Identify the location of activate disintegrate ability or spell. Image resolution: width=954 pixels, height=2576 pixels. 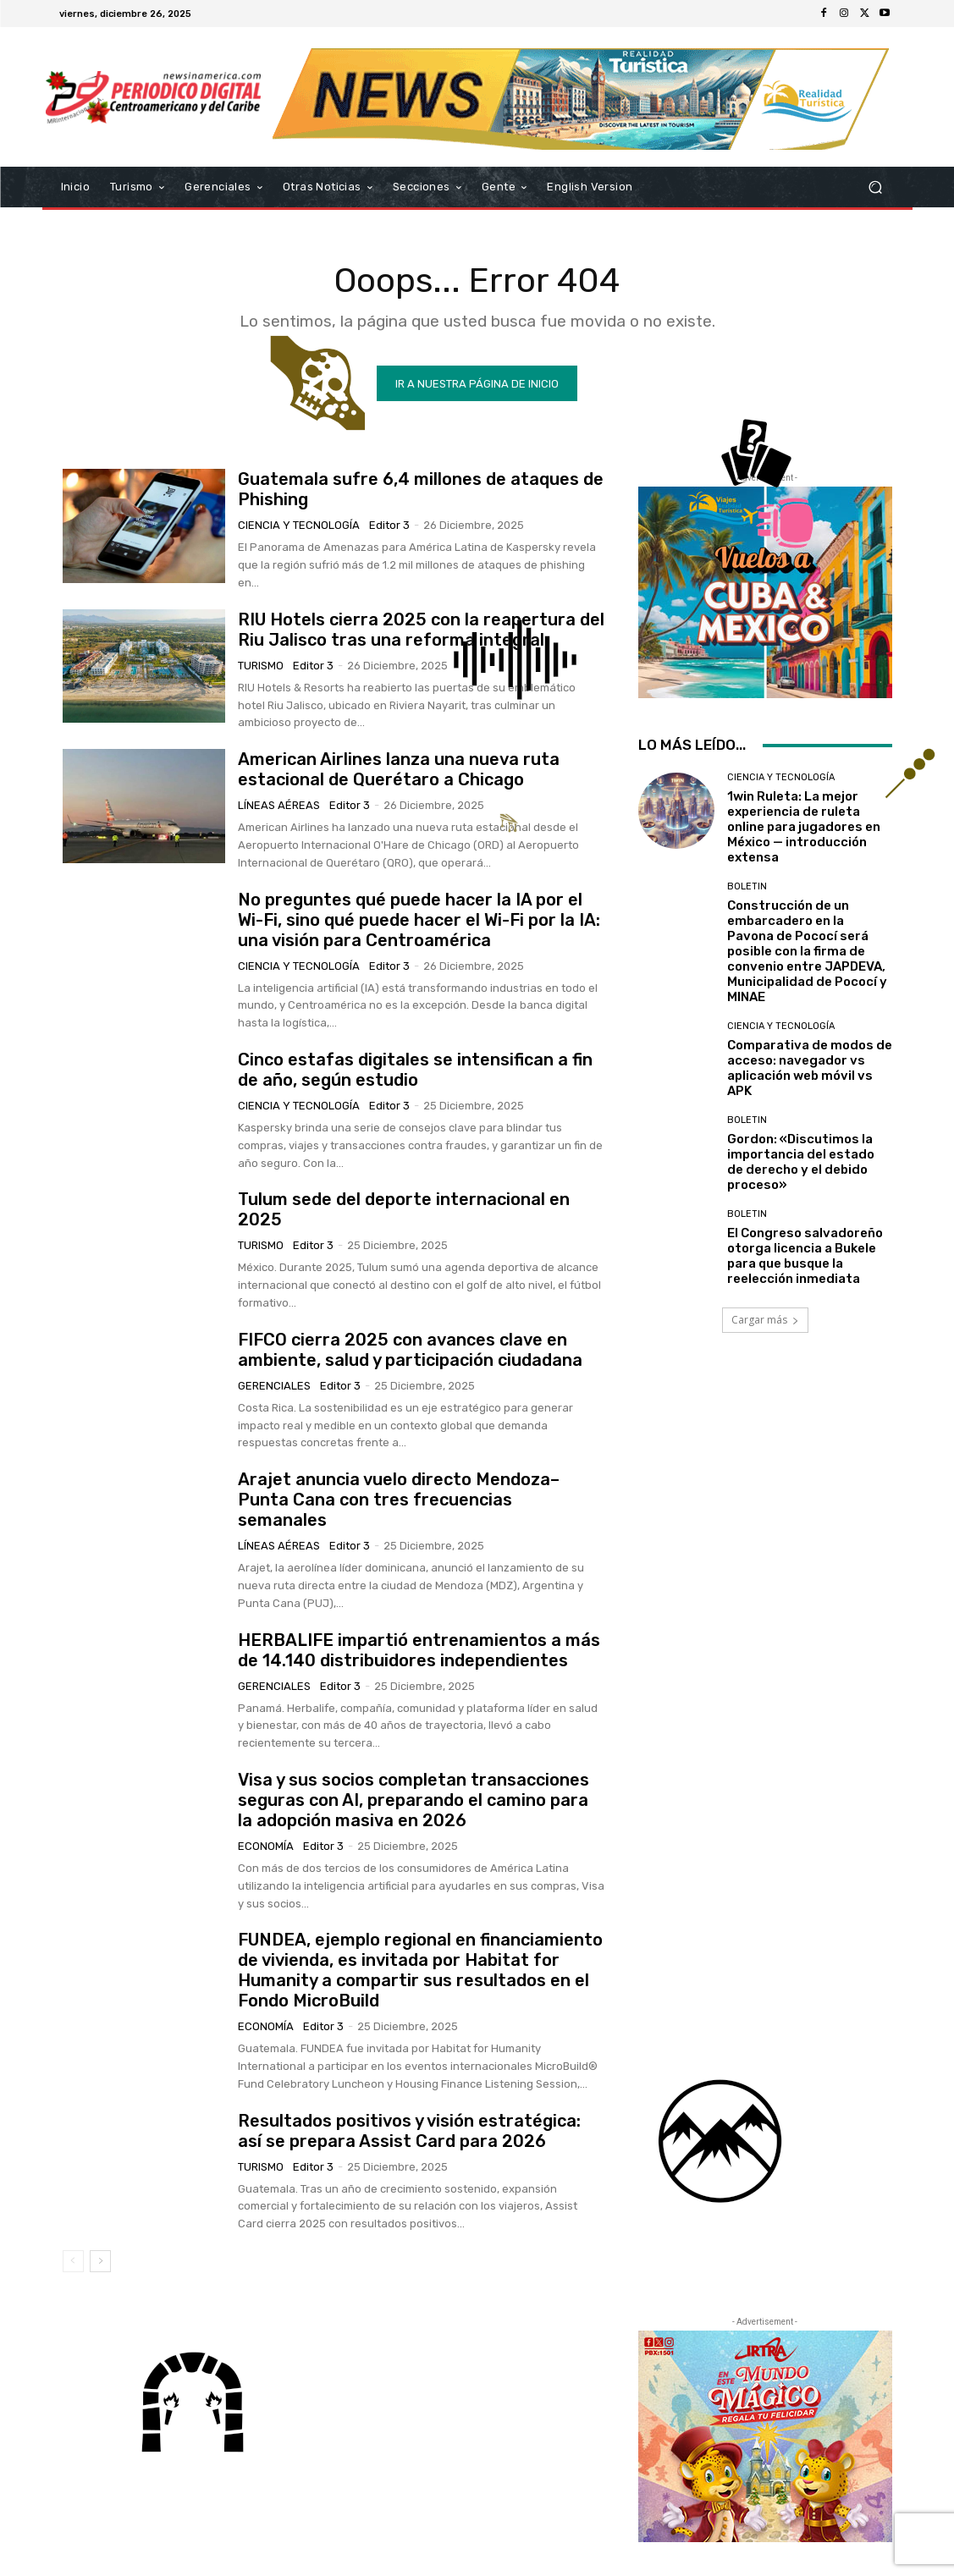
(317, 383).